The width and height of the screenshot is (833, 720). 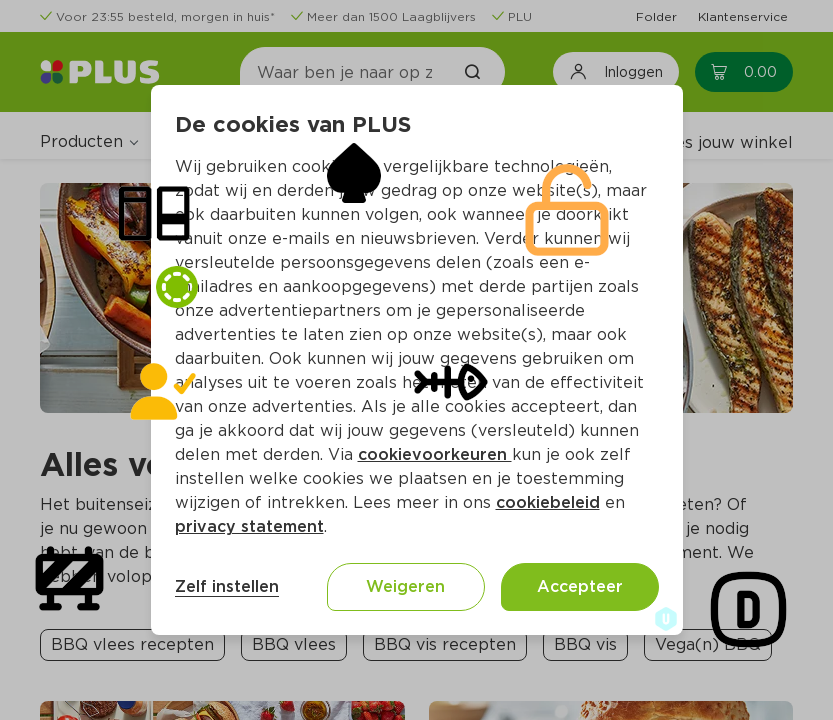 What do you see at coordinates (69, 576) in the screenshot?
I see `indicates a blocked or restricted area` at bounding box center [69, 576].